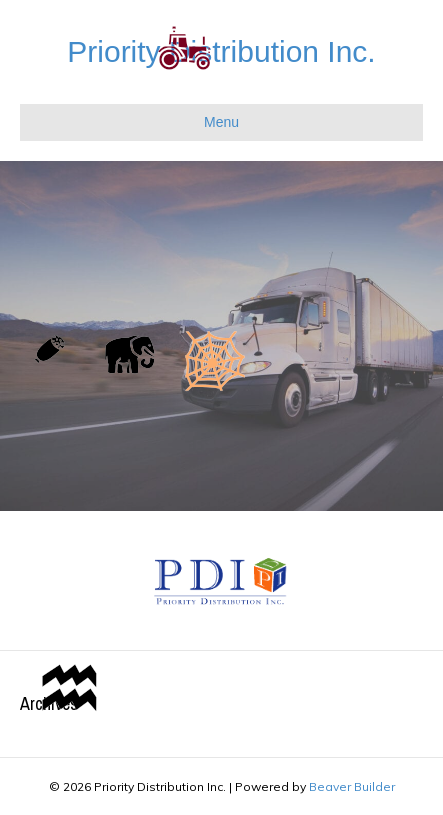 The image size is (443, 815). Describe the element at coordinates (130, 354) in the screenshot. I see `elephant icon for wildlife or zoo-themed game` at that location.